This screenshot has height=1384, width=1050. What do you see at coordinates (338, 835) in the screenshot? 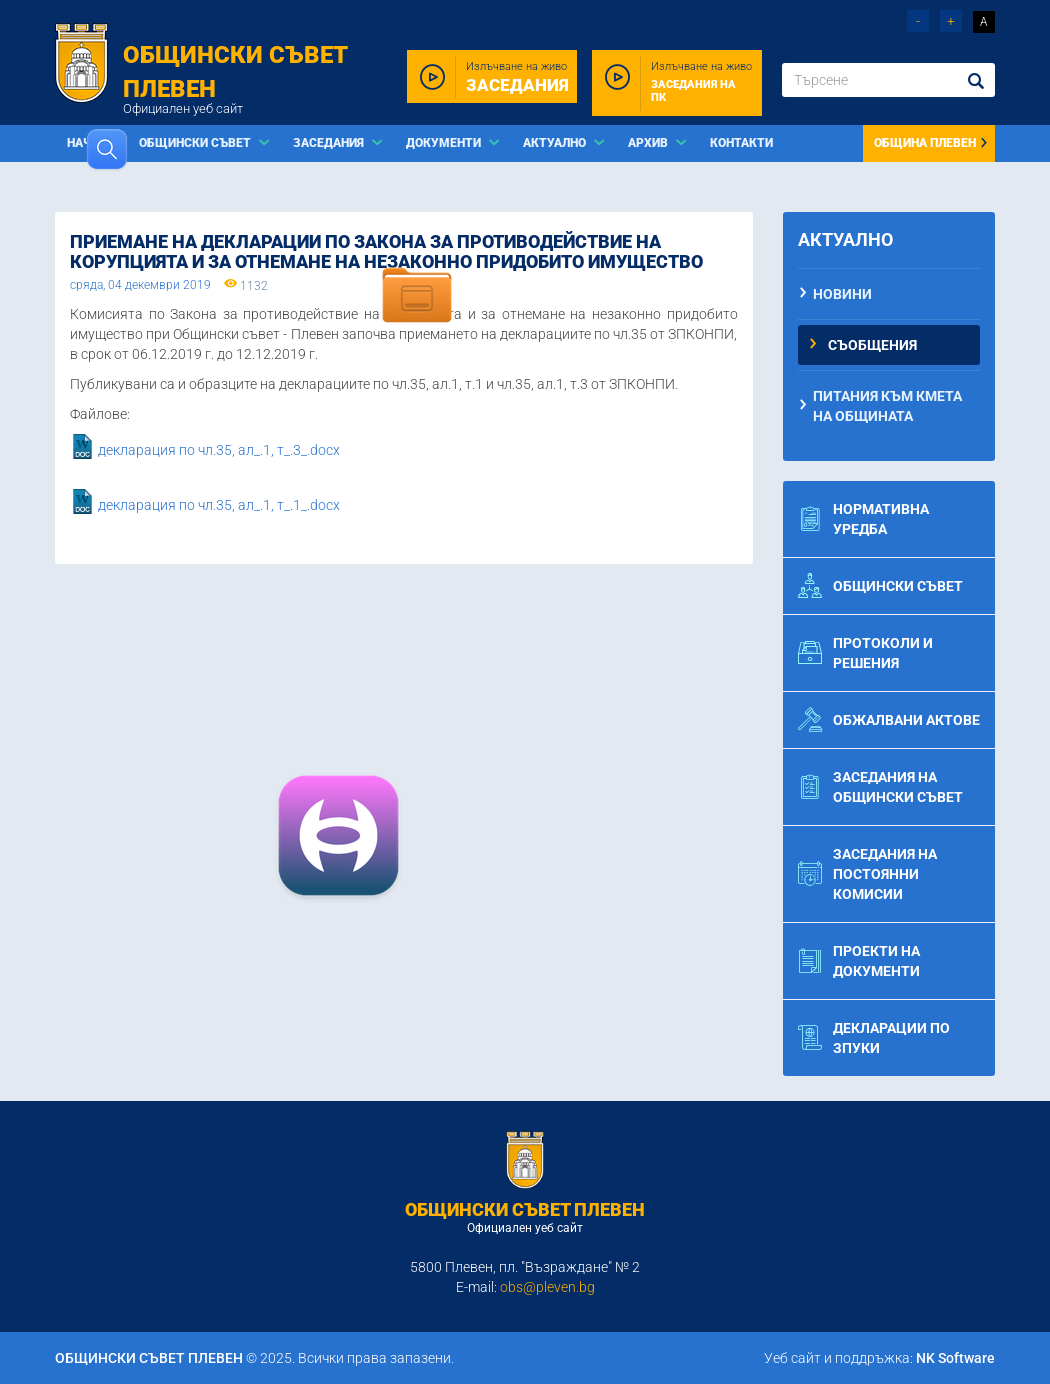
I see `open HyperPlay gaming launcher` at bounding box center [338, 835].